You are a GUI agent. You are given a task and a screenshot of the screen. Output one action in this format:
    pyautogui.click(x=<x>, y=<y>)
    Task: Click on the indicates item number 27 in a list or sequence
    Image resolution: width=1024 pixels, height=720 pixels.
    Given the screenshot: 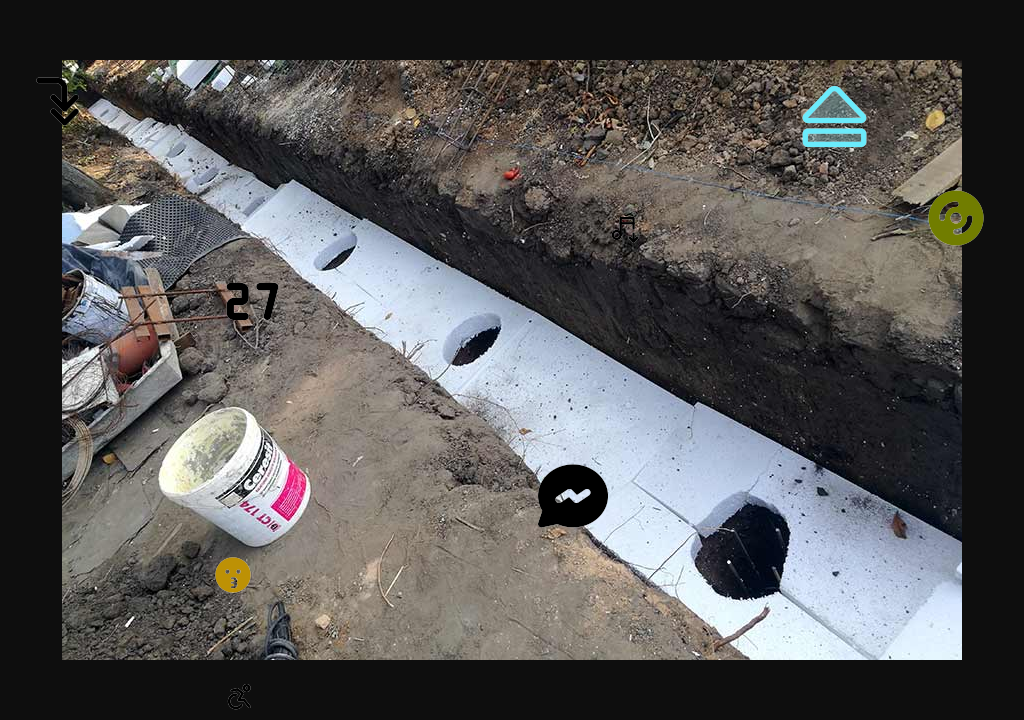 What is the action you would take?
    pyautogui.click(x=252, y=301)
    